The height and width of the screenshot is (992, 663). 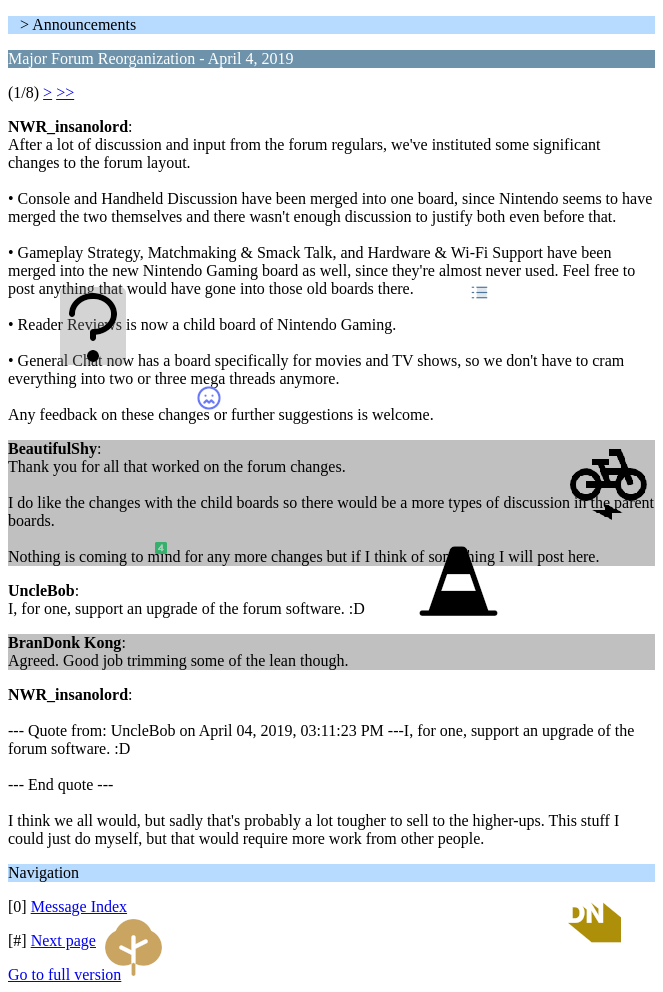 What do you see at coordinates (93, 326) in the screenshot?
I see `access help or support information` at bounding box center [93, 326].